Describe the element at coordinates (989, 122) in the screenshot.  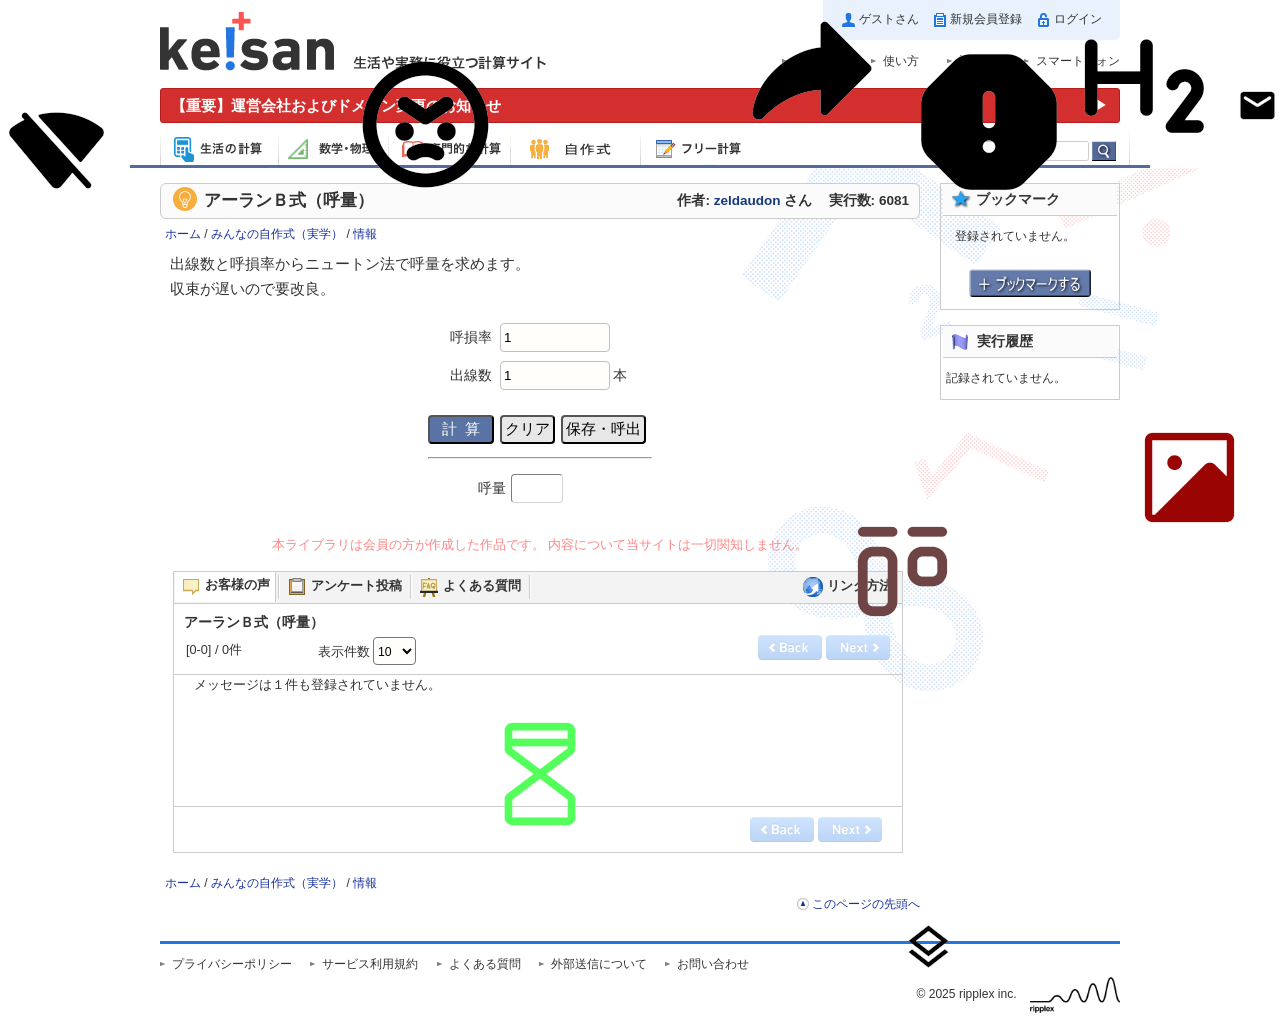
I see `indicates a critical error or warning` at that location.